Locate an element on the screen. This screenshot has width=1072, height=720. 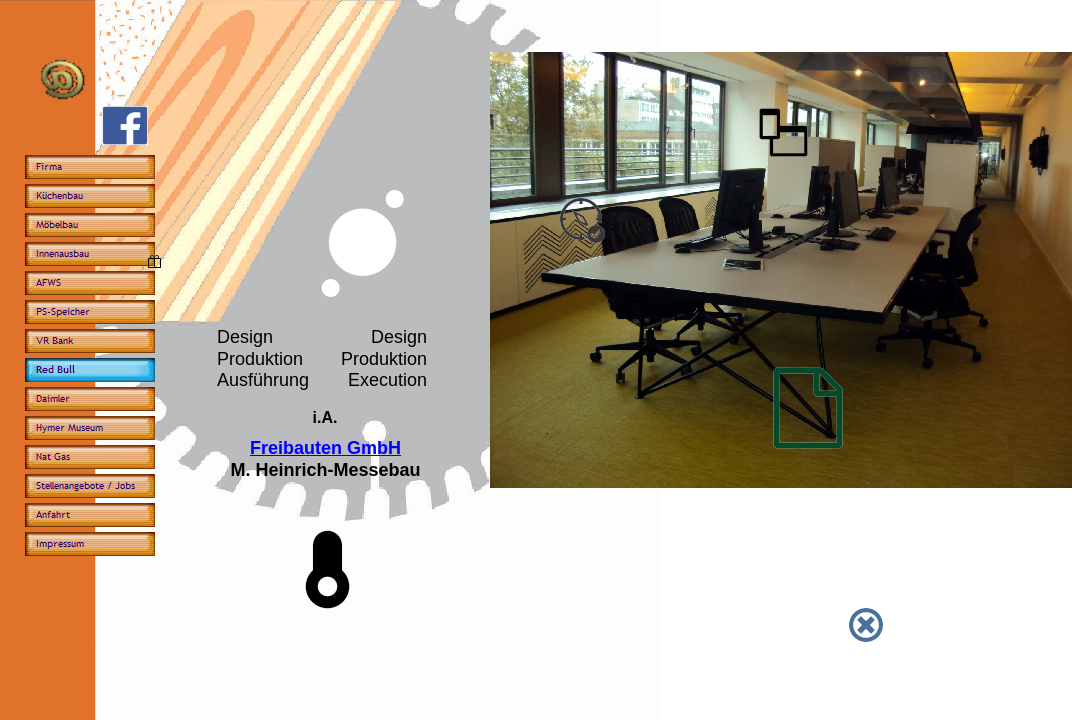
active navigation or orientation mode is located at coordinates (581, 219).